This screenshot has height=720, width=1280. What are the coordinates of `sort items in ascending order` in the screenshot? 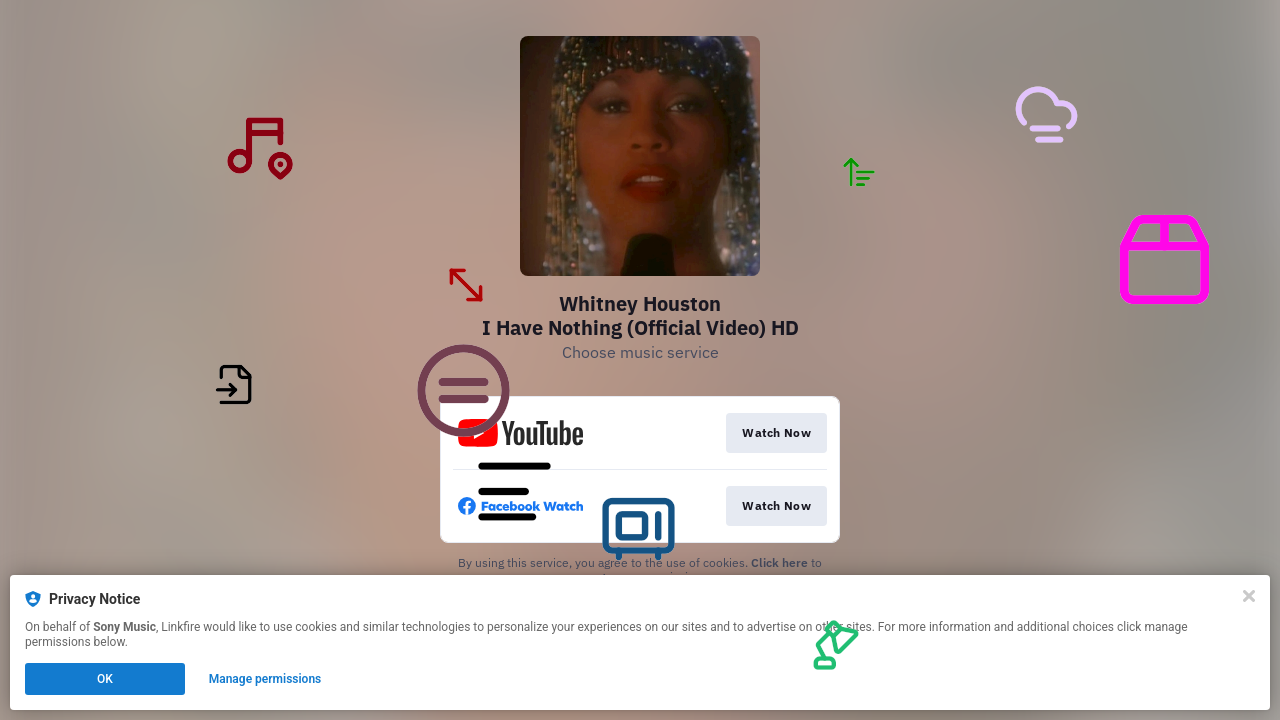 It's located at (859, 172).